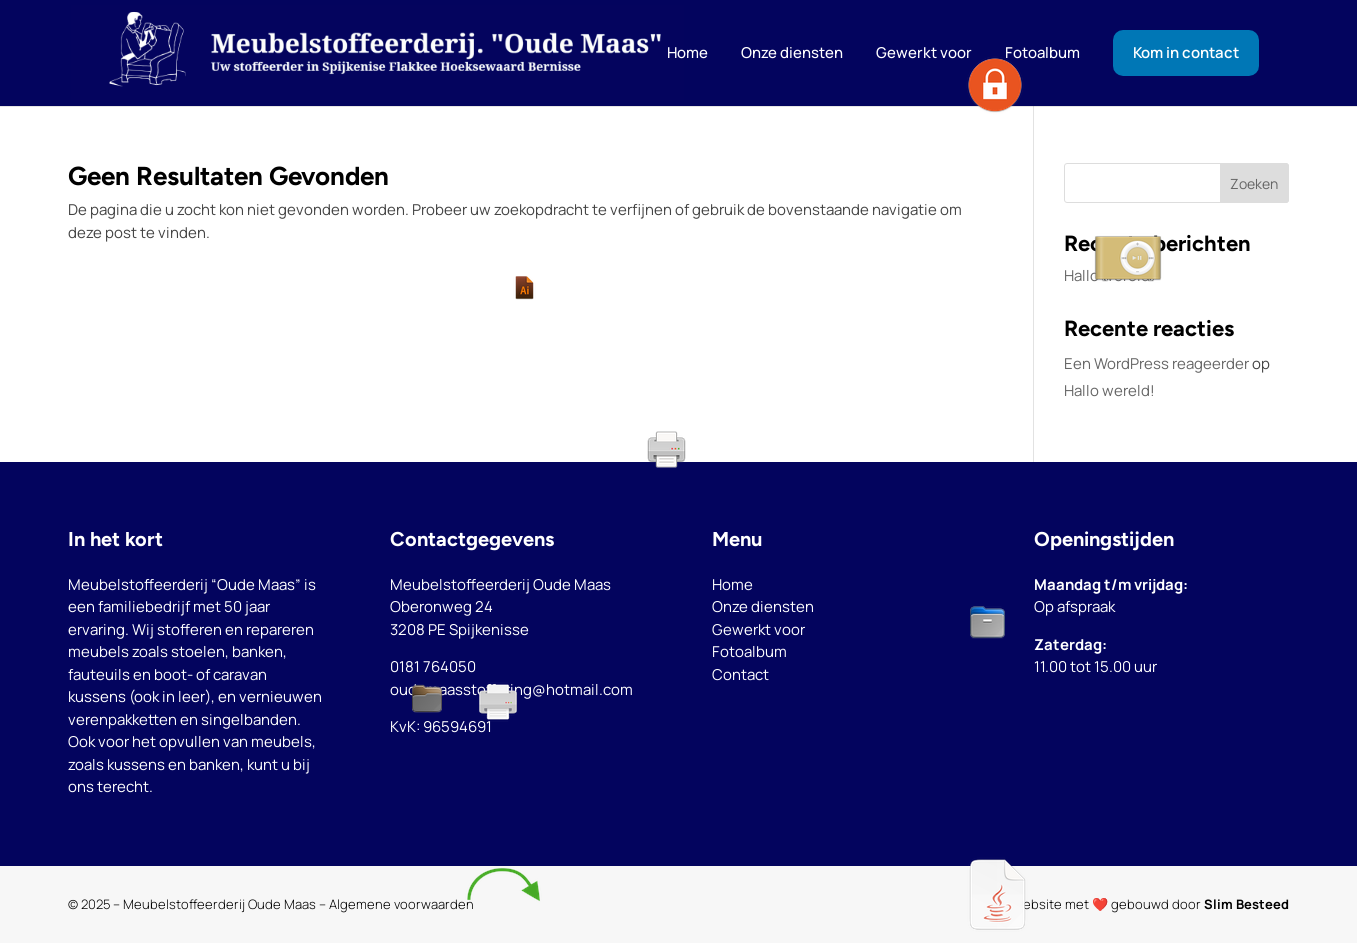 The width and height of the screenshot is (1357, 943). Describe the element at coordinates (427, 698) in the screenshot. I see `indicates an open or expanded folder` at that location.